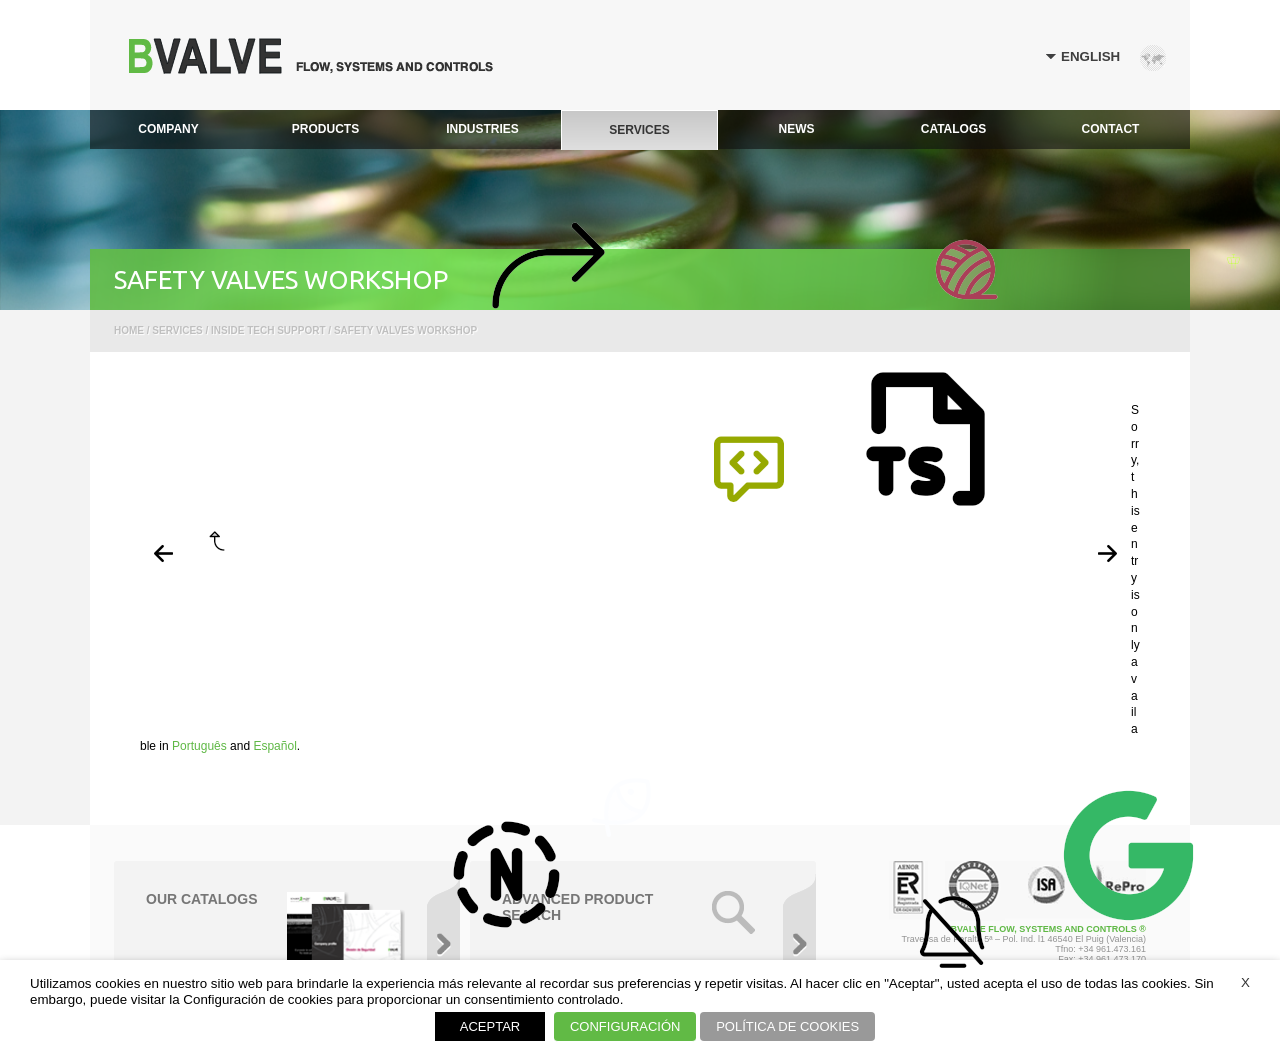  What do you see at coordinates (1233, 261) in the screenshot?
I see `access air traffic control features` at bounding box center [1233, 261].